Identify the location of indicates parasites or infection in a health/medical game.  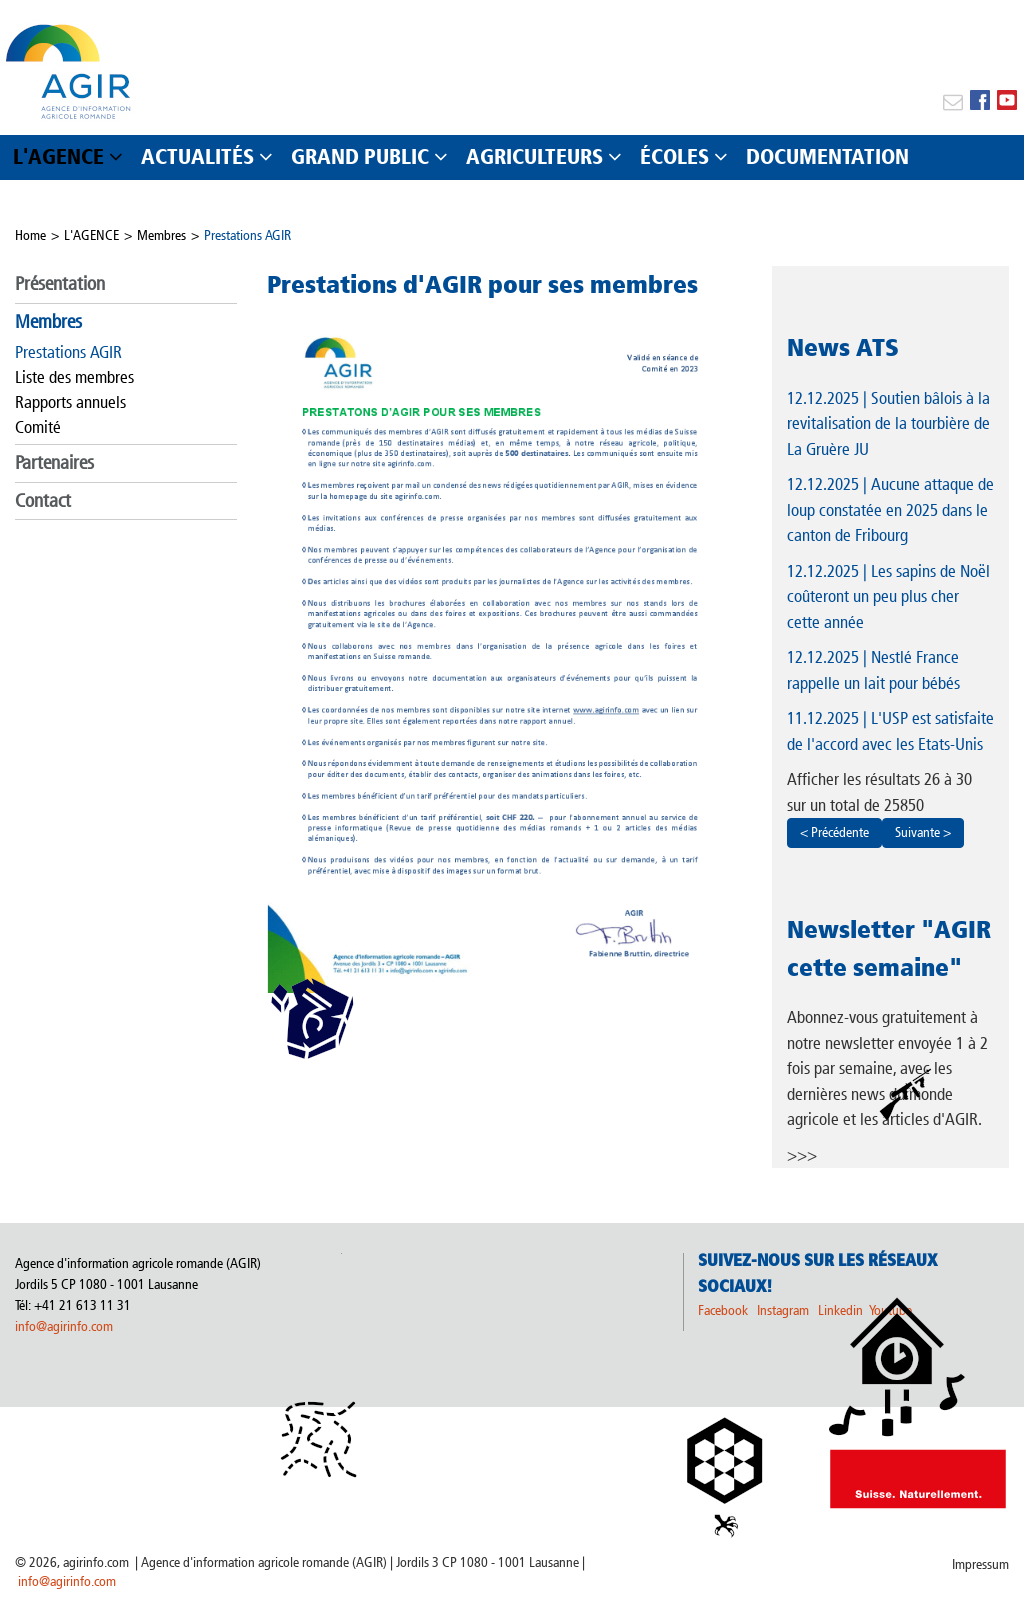
(318, 1439).